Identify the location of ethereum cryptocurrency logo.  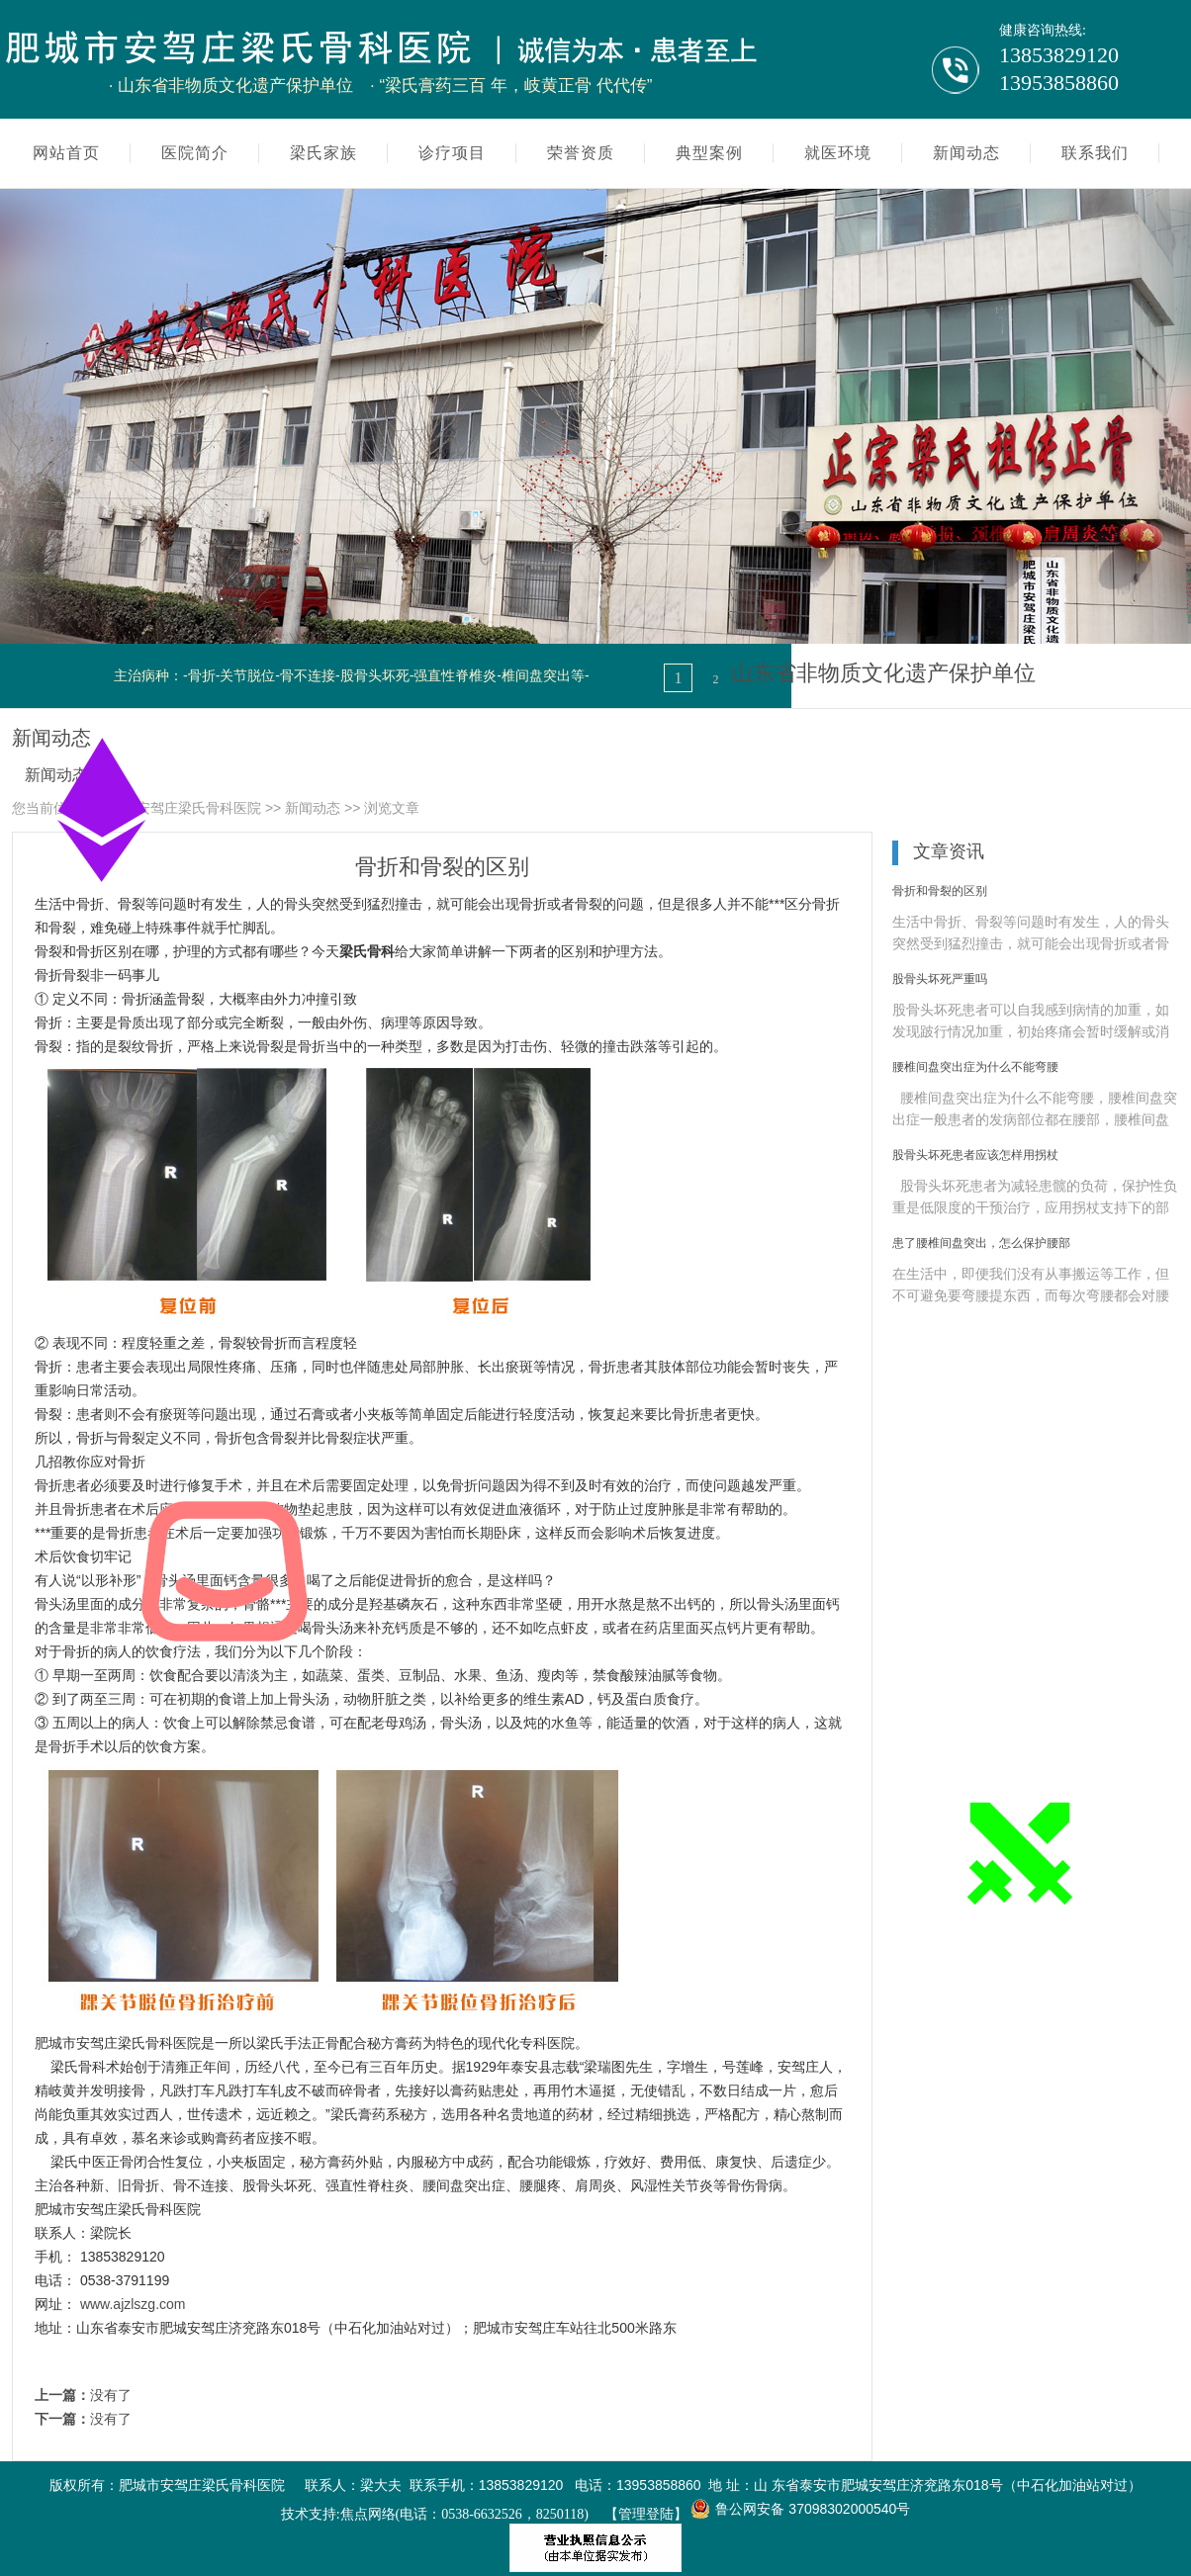
(102, 810).